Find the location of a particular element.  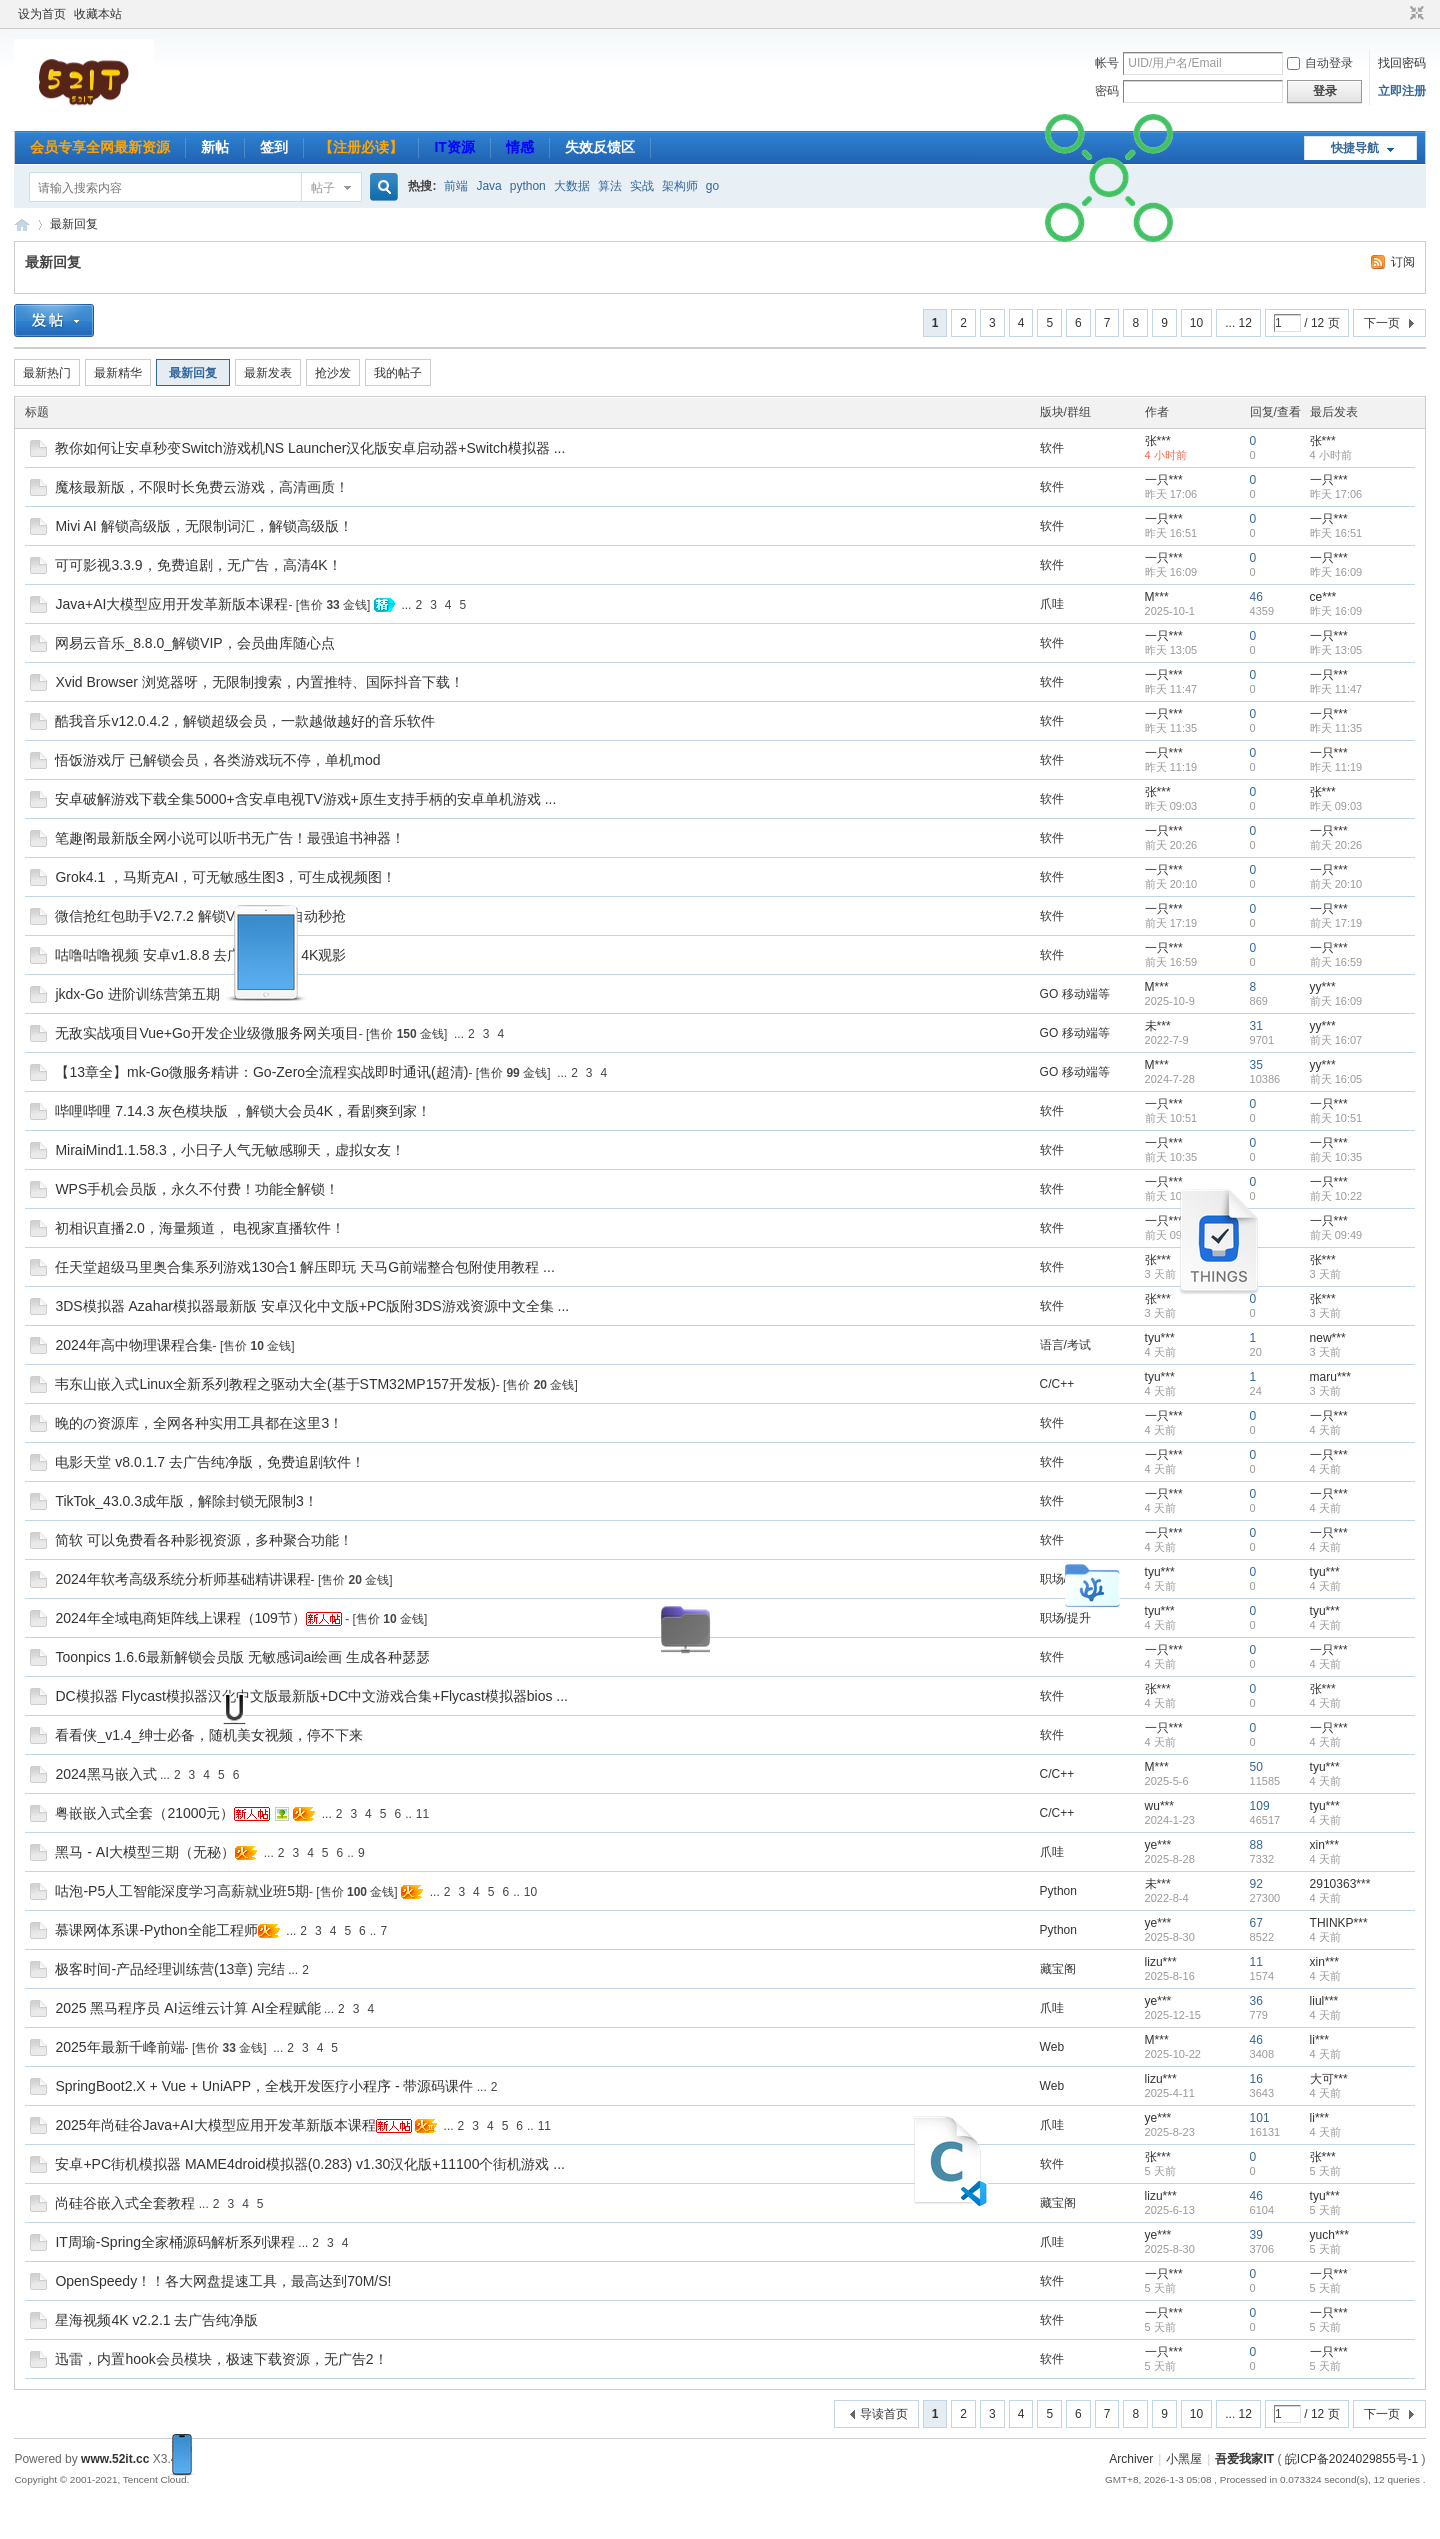

view connected iPad Mini device is located at coordinates (266, 944).